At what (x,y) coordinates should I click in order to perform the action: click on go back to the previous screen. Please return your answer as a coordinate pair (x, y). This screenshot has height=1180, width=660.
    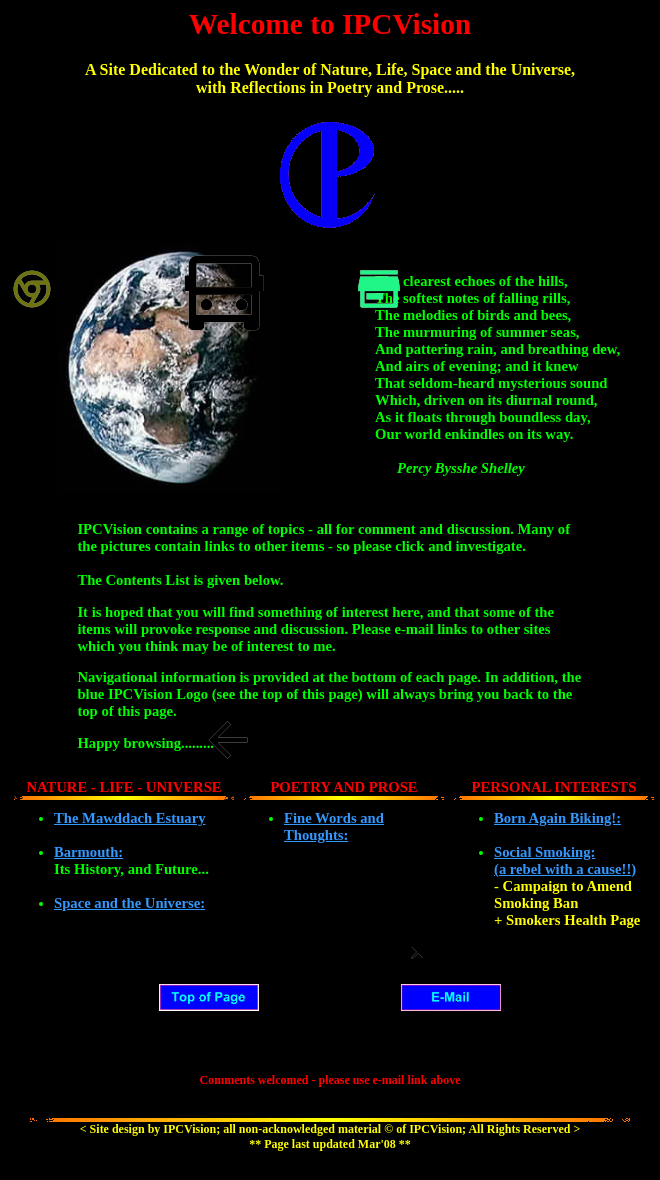
    Looking at the image, I should click on (228, 740).